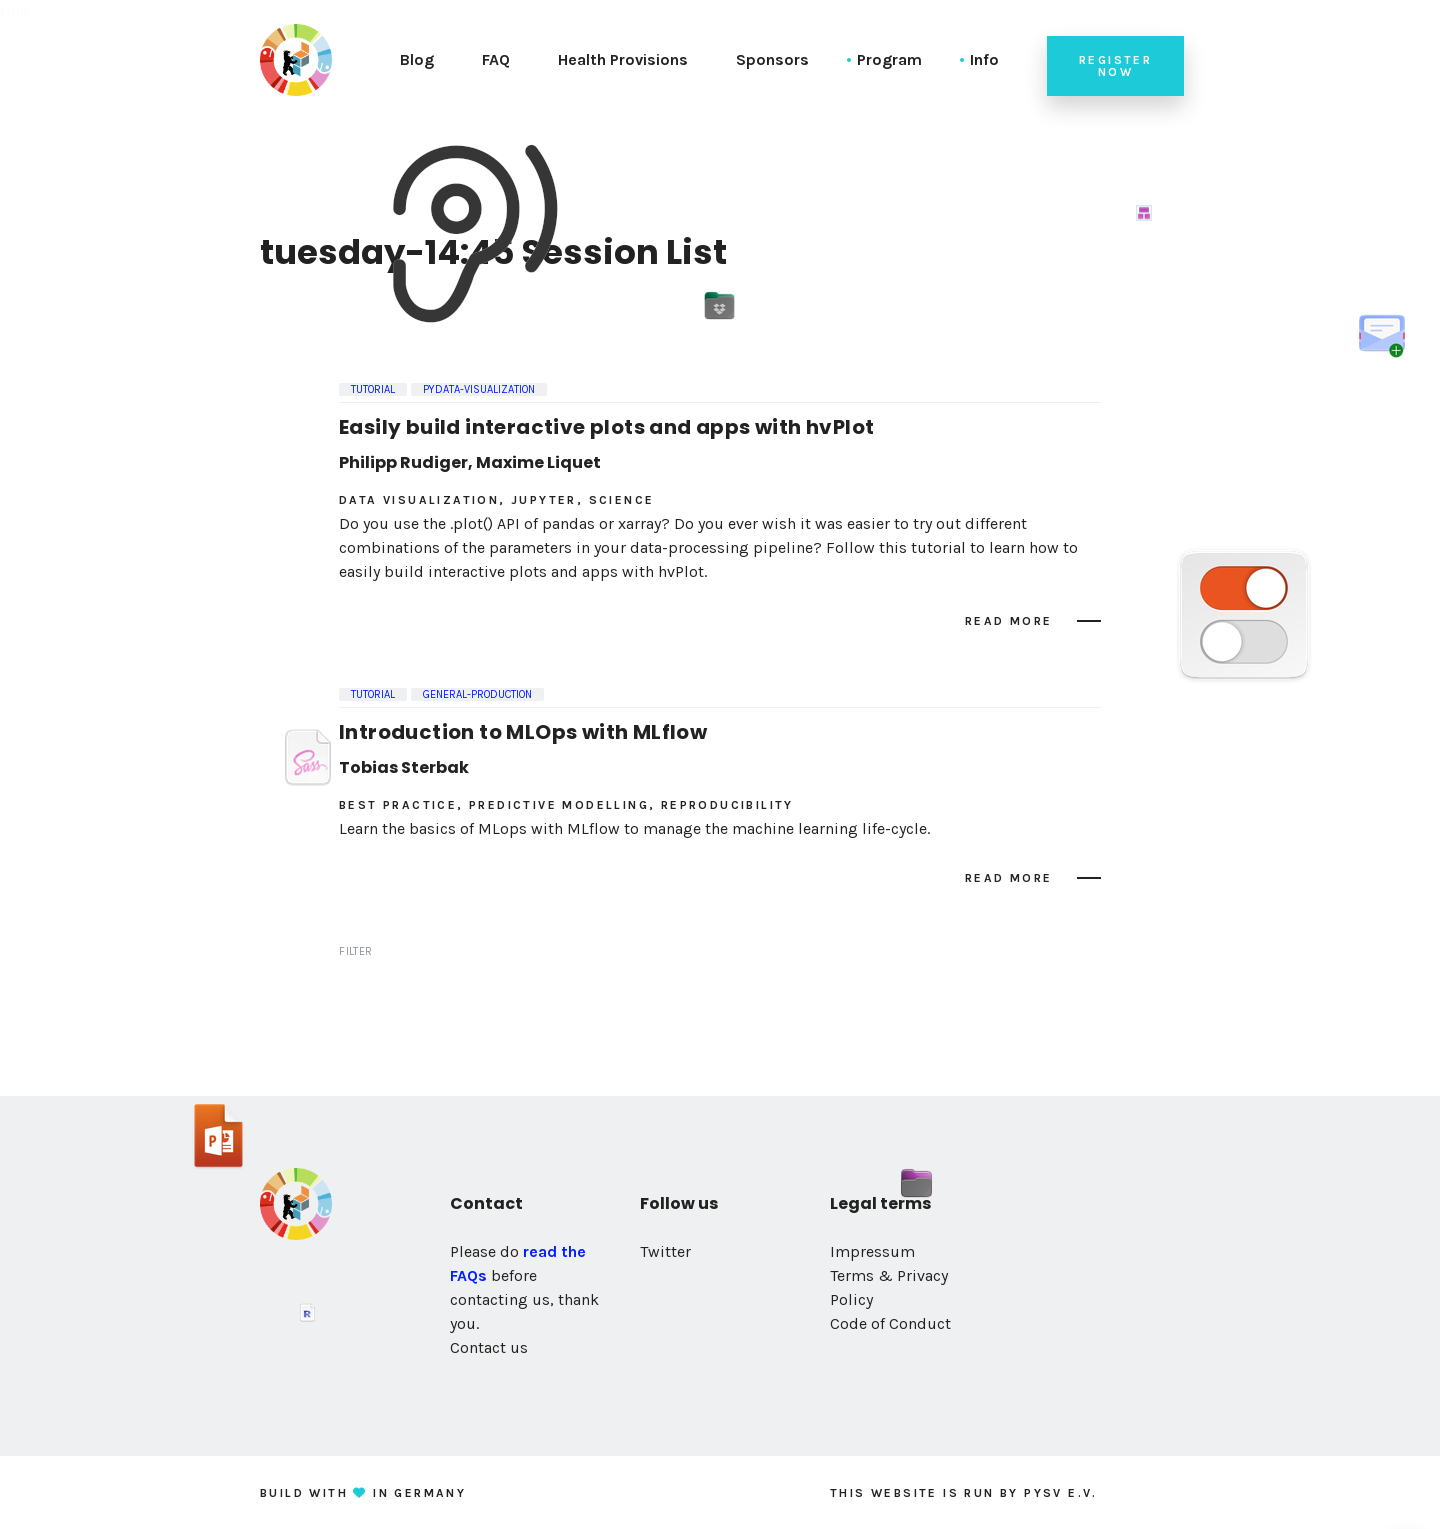  What do you see at coordinates (1244, 615) in the screenshot?
I see `open unity tweak tool settings` at bounding box center [1244, 615].